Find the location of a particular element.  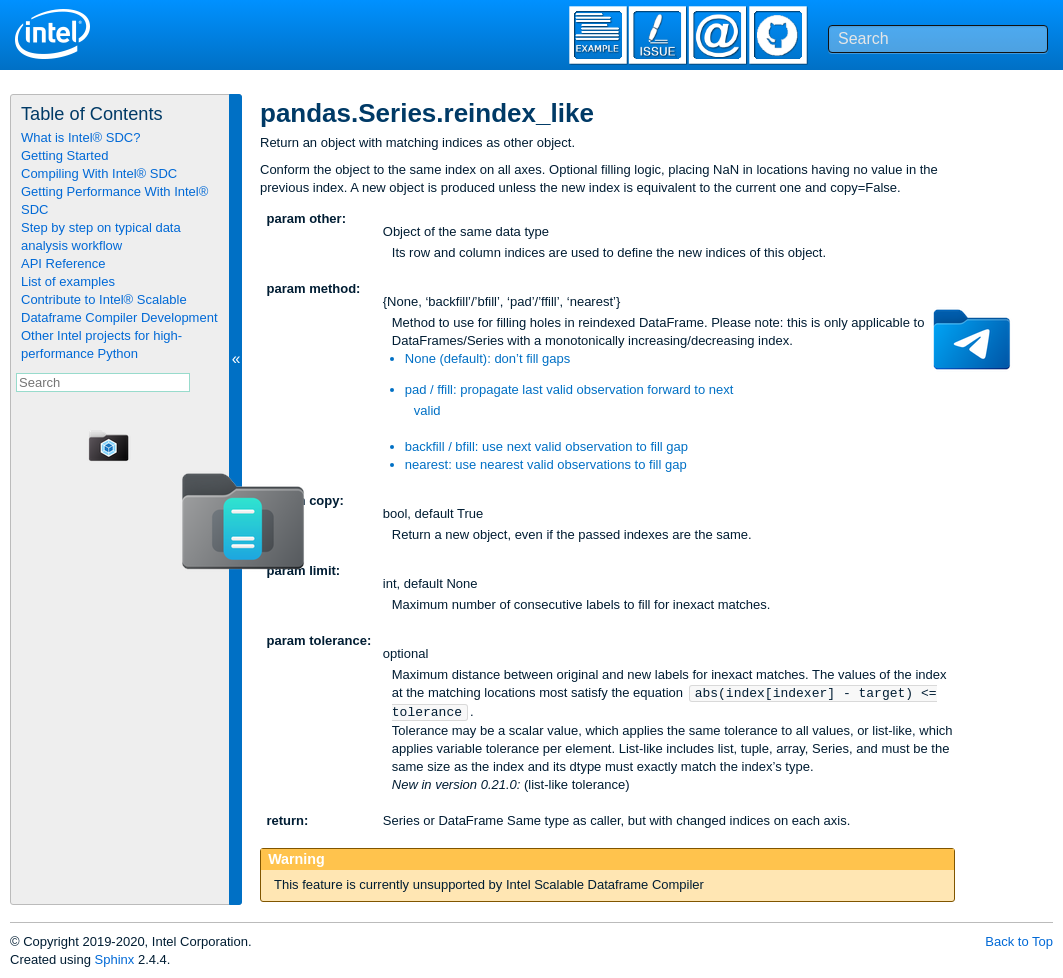

open webpack project folder is located at coordinates (108, 446).